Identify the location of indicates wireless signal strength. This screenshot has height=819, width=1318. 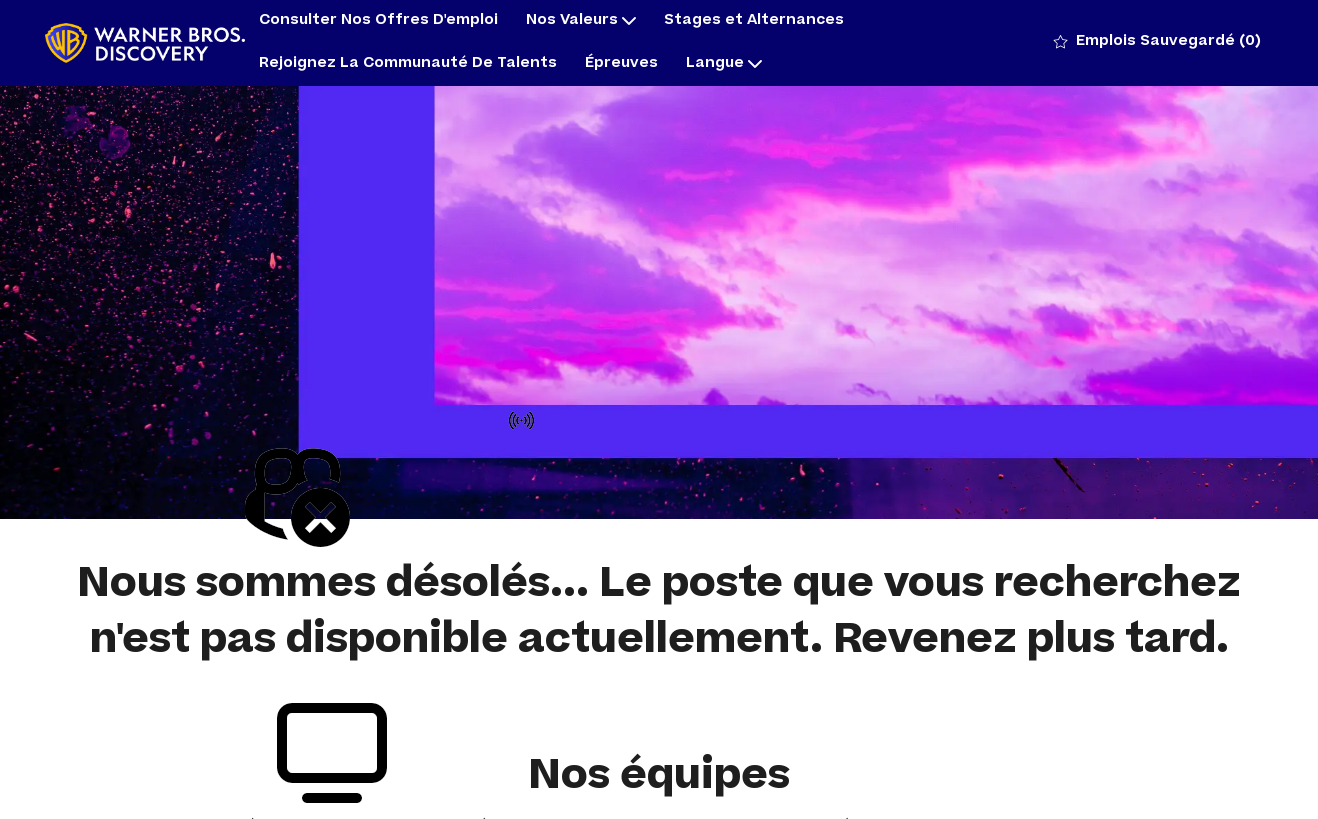
(521, 420).